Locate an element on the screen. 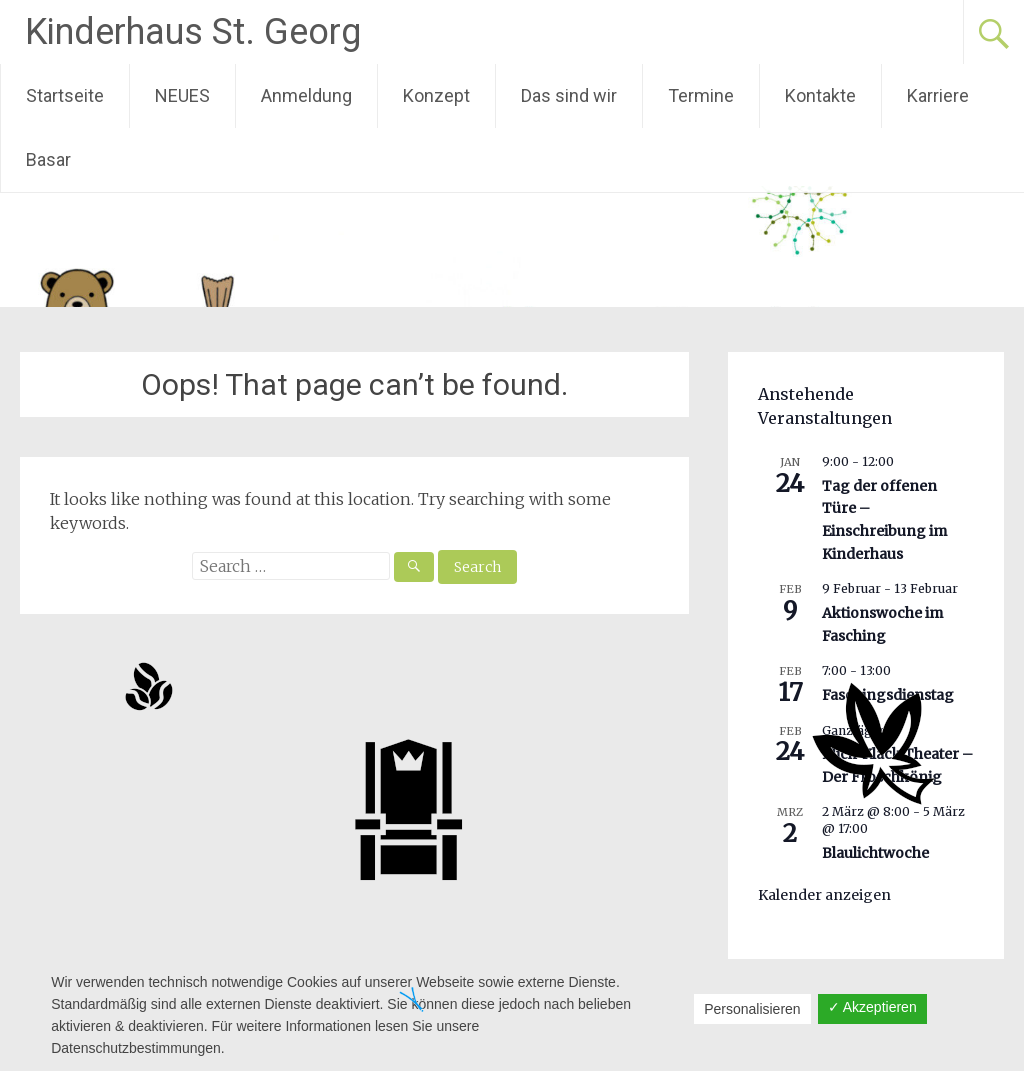  dowsing or divination tool in a game interface is located at coordinates (411, 999).